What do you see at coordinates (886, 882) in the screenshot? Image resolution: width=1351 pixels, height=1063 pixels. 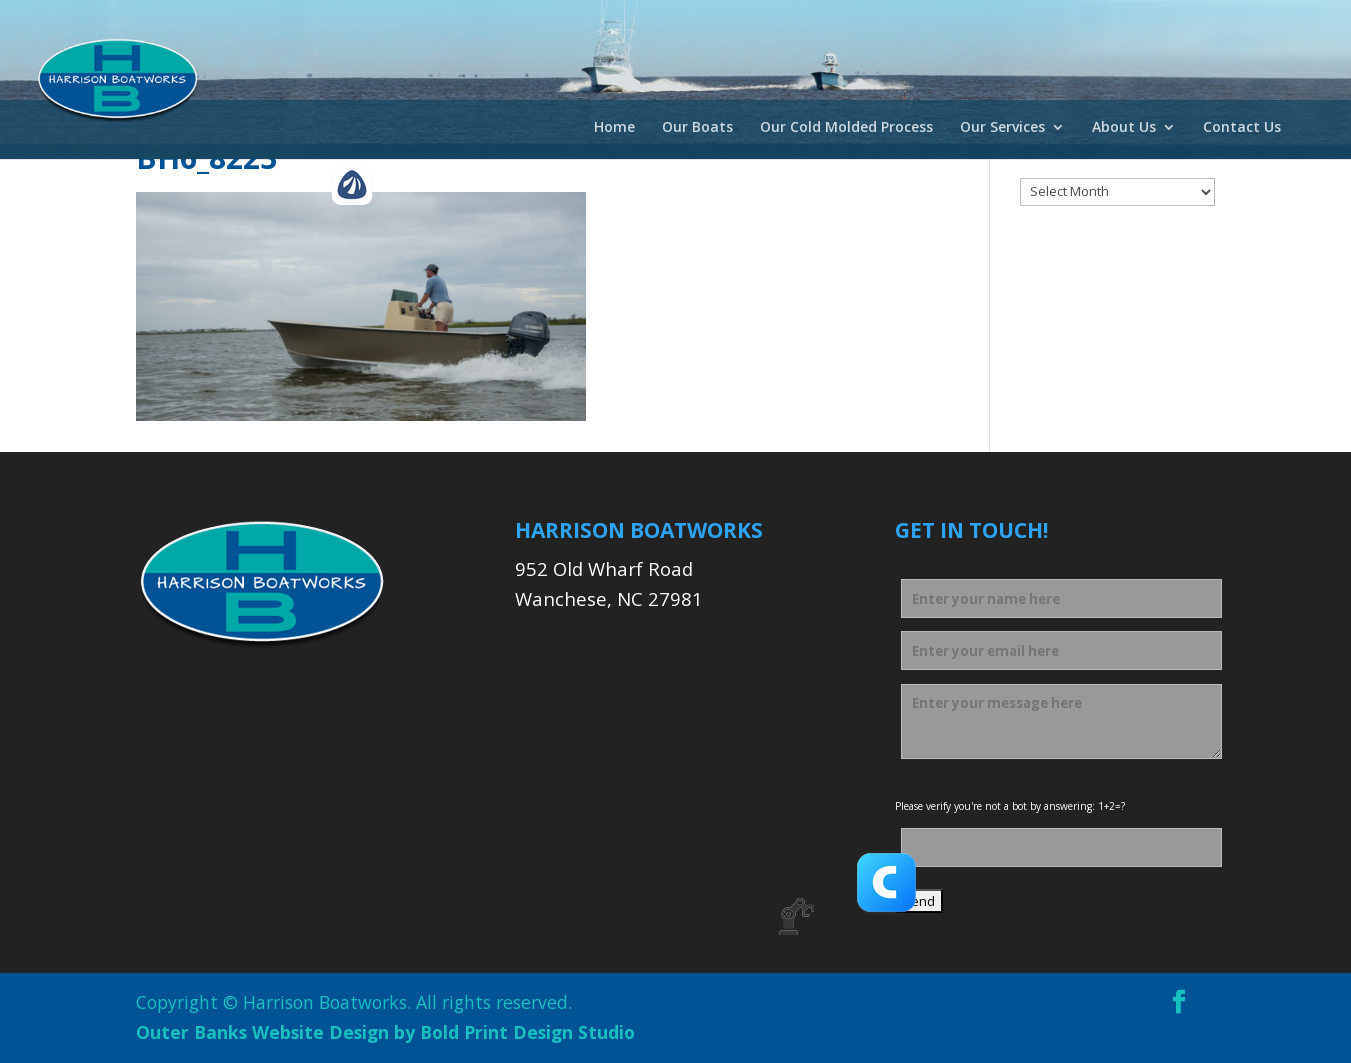 I see `open the Cura 3D printing slicer application` at bounding box center [886, 882].